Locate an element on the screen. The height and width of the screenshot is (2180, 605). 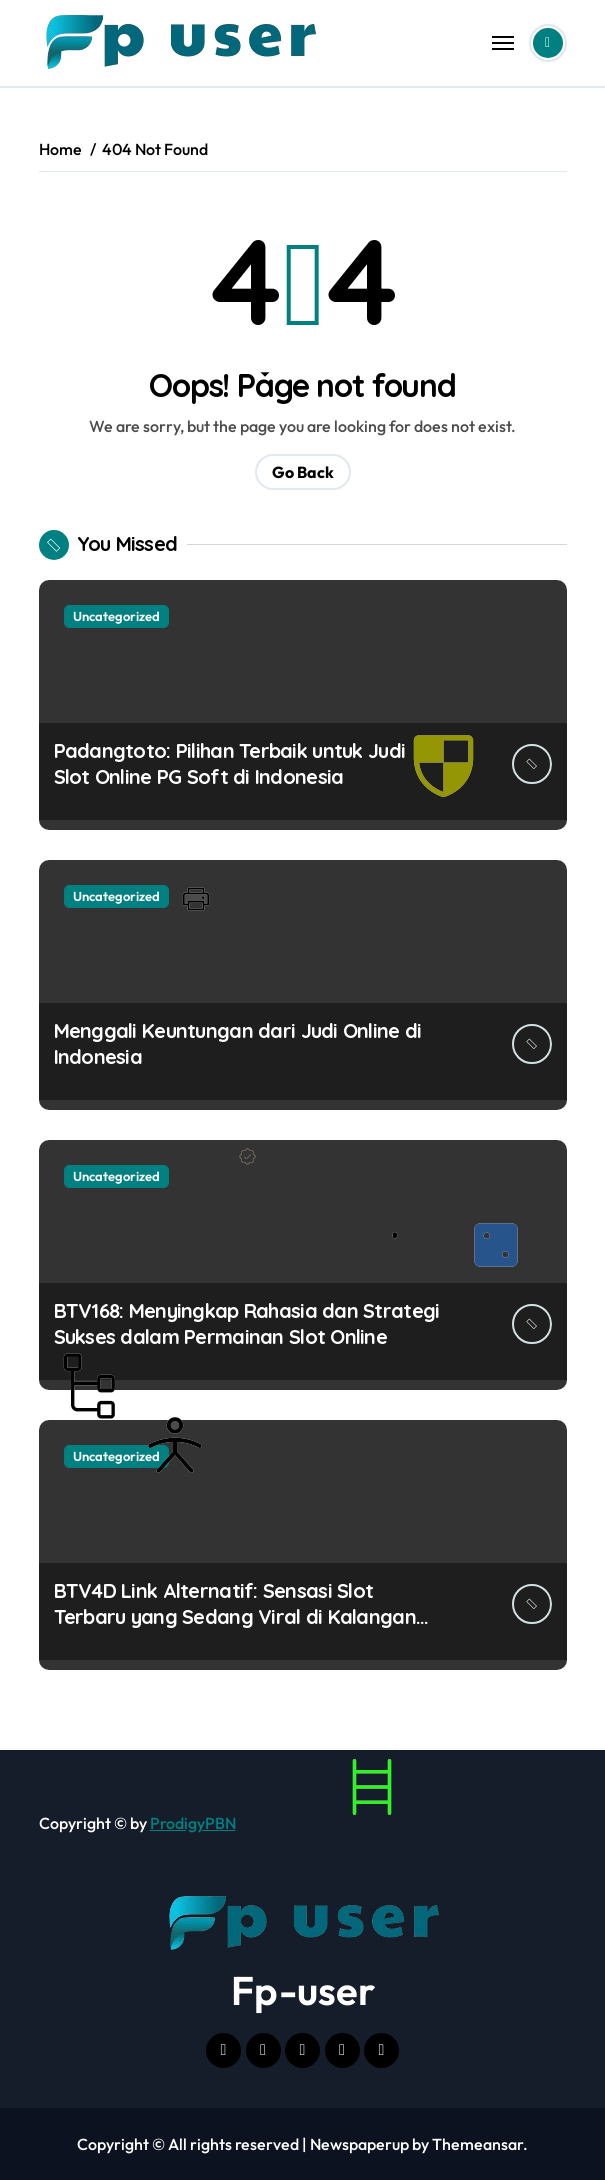
indicates a random or chance-based action is located at coordinates (496, 1245).